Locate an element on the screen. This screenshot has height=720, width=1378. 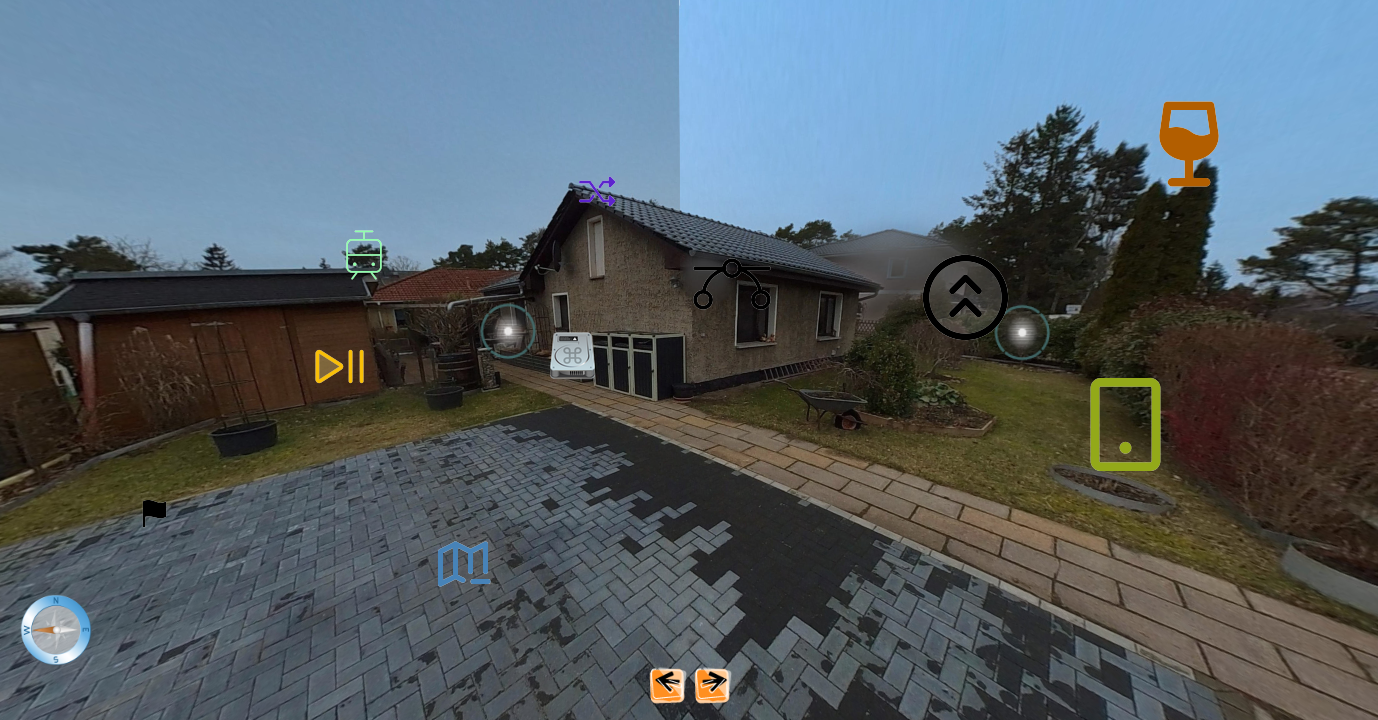
edit vector path or bezier curve is located at coordinates (732, 284).